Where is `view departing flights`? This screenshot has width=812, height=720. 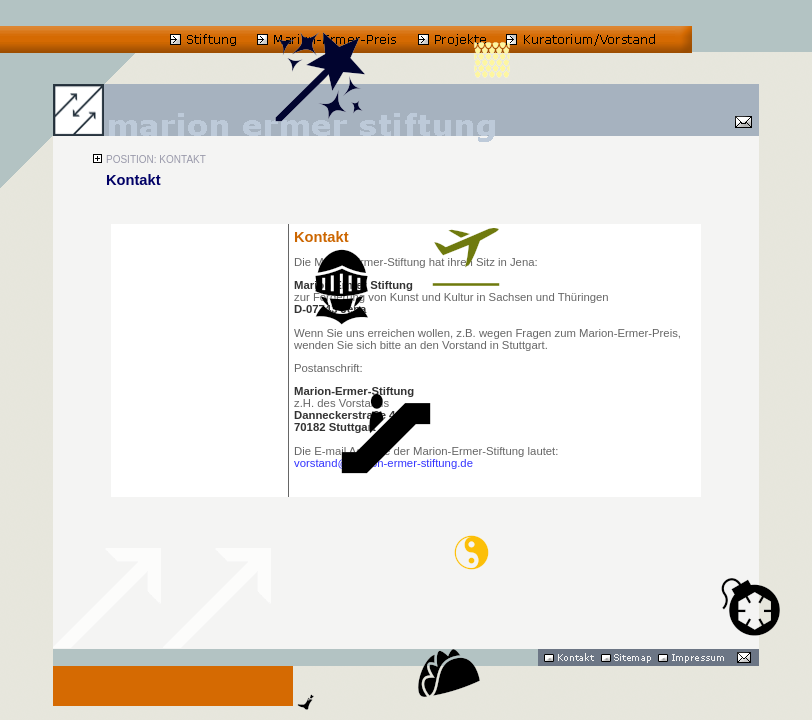 view departing flights is located at coordinates (466, 256).